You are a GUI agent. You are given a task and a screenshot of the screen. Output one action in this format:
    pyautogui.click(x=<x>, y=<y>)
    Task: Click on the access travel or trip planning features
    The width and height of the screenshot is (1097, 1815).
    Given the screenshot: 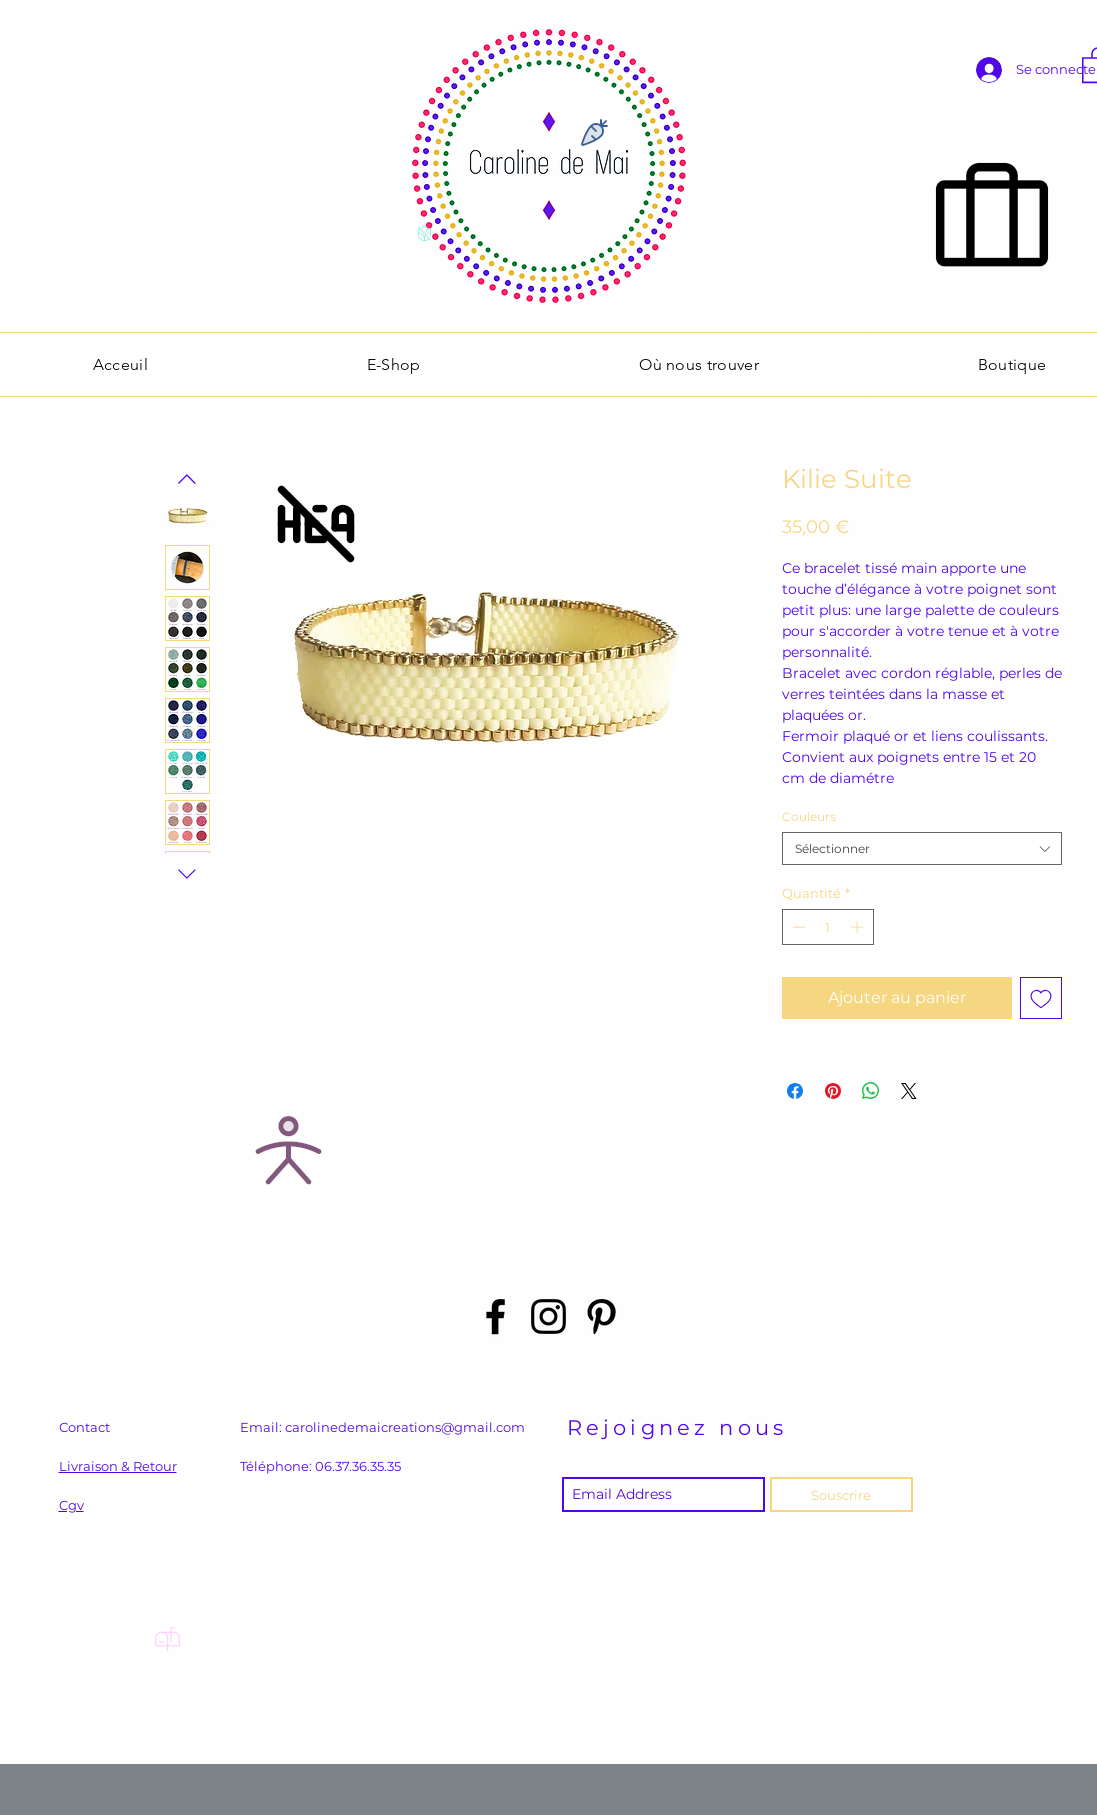 What is the action you would take?
    pyautogui.click(x=992, y=219)
    